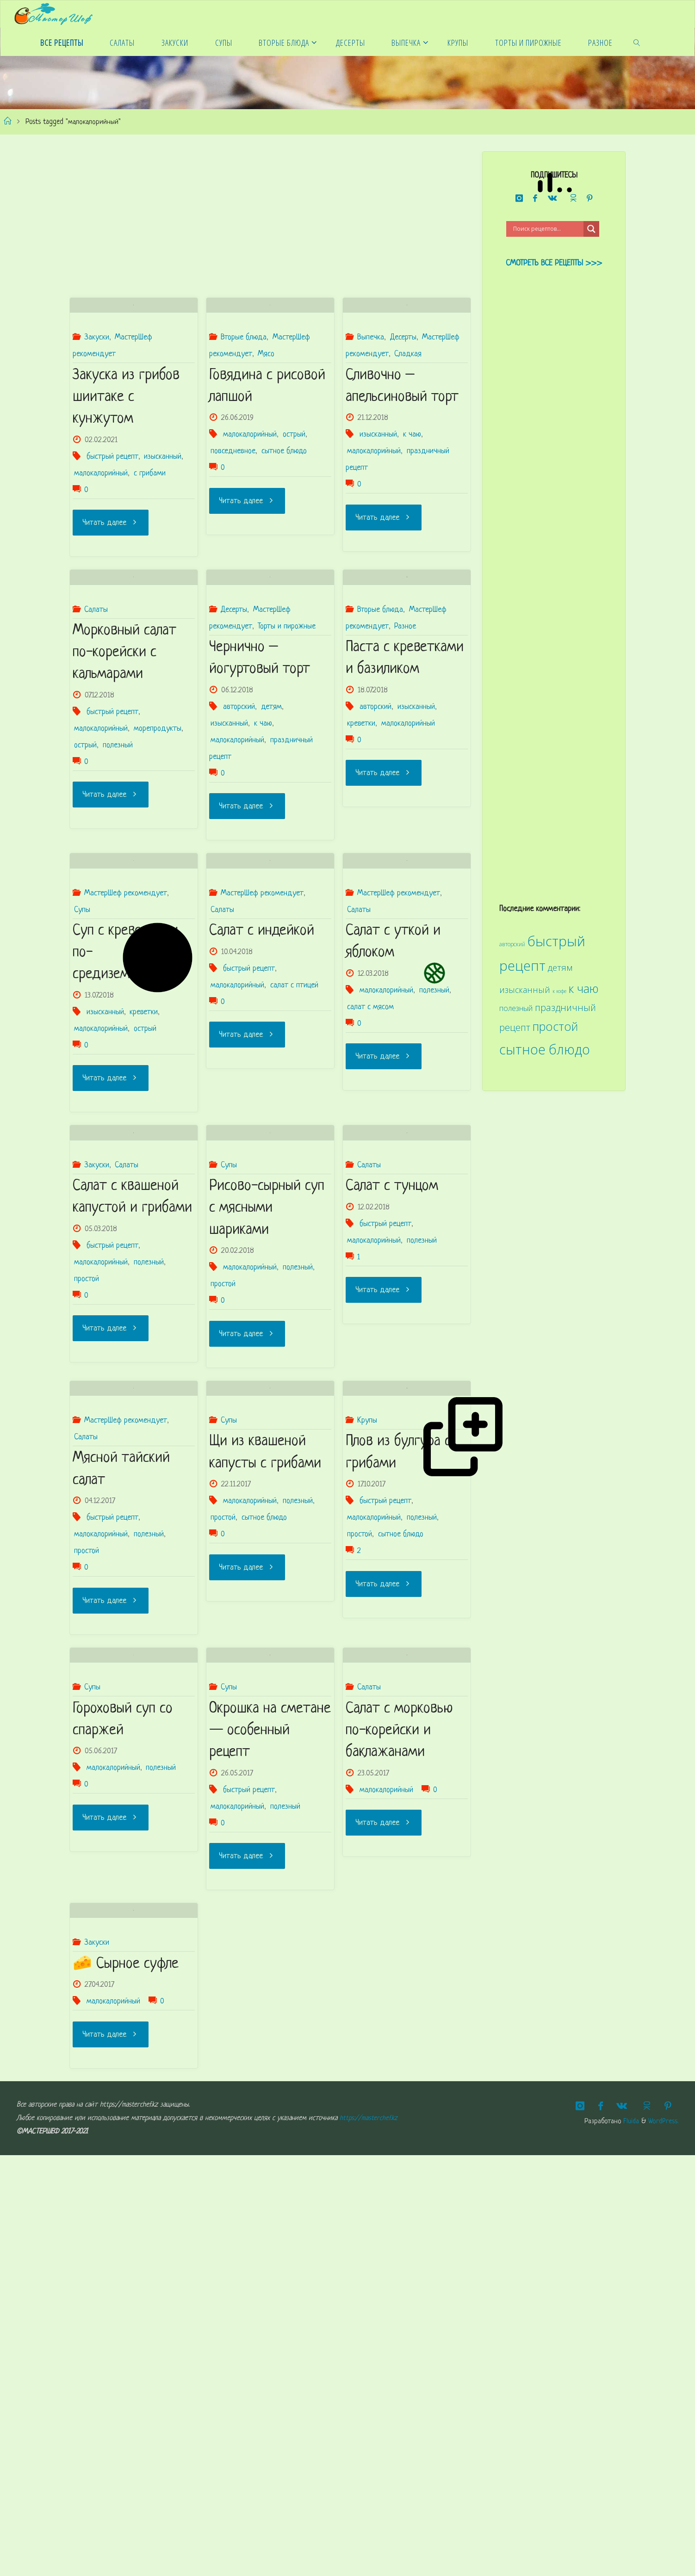 The width and height of the screenshot is (695, 2576). I want to click on access basketball or sports-related content, so click(434, 973).